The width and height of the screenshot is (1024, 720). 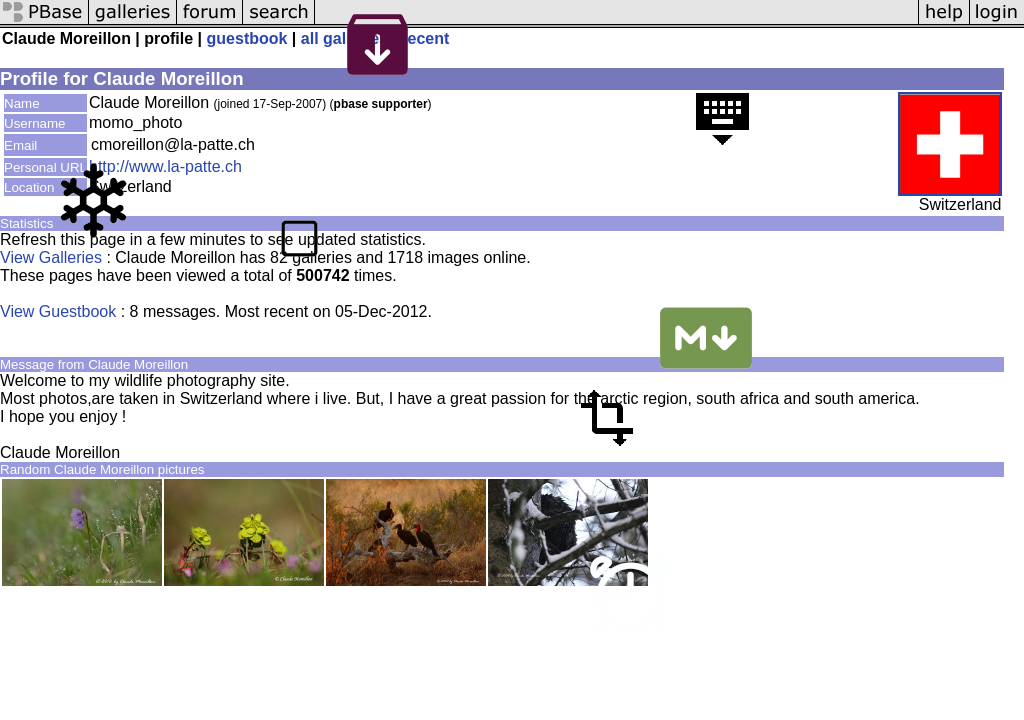 I want to click on download to storage or archive, so click(x=377, y=44).